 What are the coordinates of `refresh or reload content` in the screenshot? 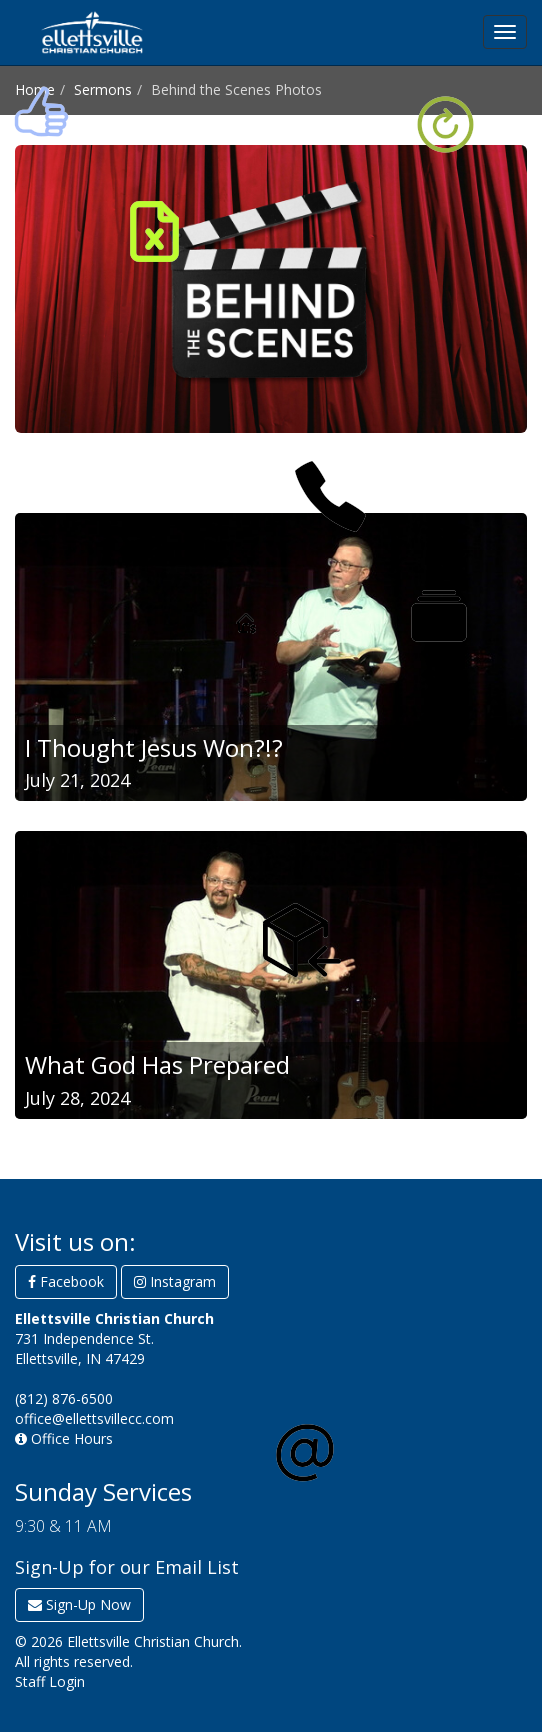 It's located at (445, 124).